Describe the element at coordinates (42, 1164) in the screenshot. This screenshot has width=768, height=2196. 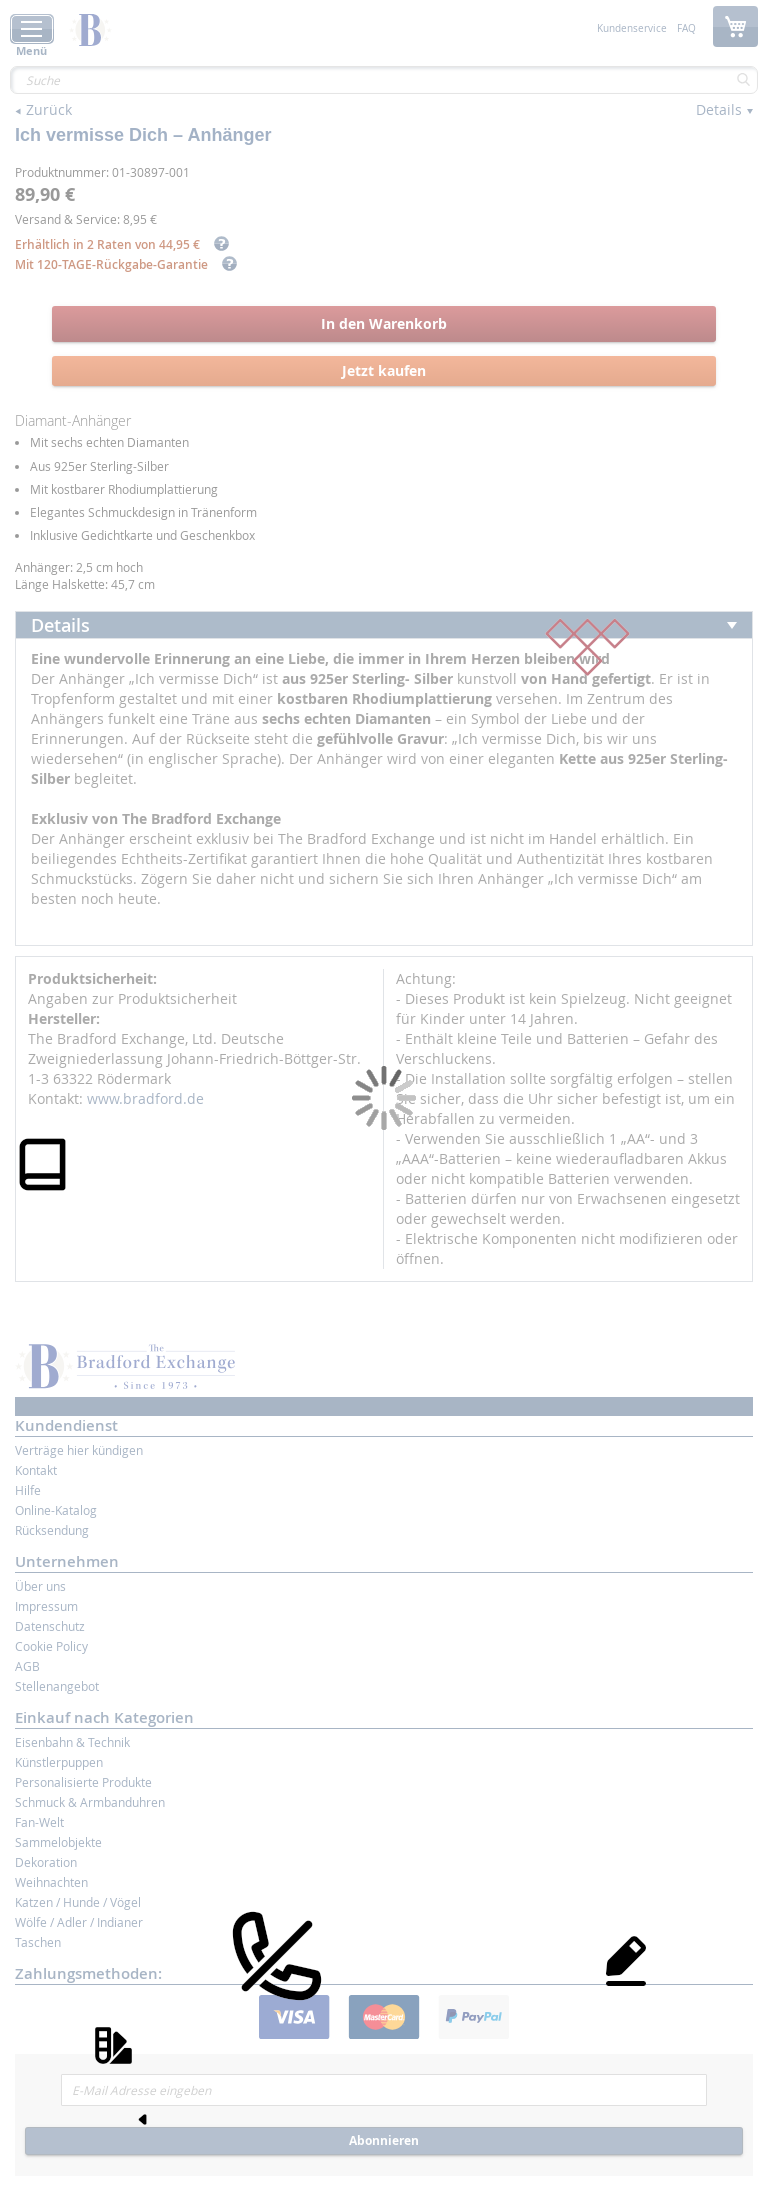
I see `open reading or library section` at that location.